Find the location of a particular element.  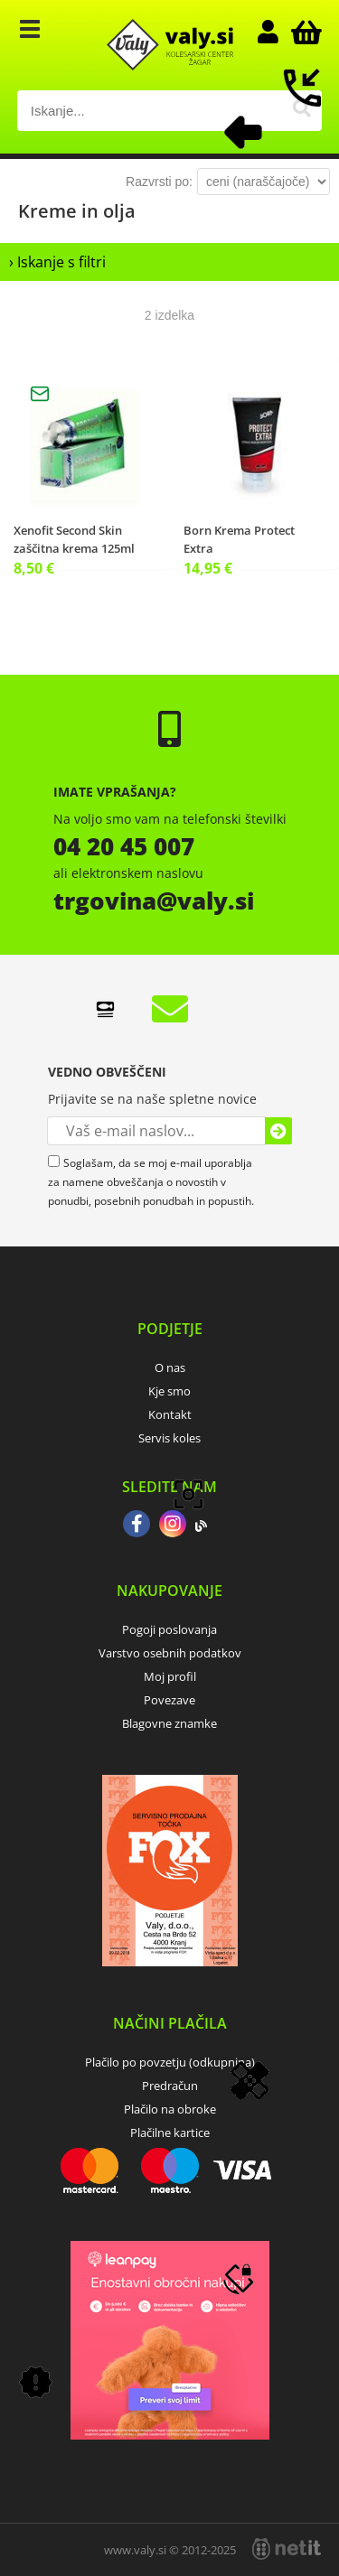

indicates new or recently added content is located at coordinates (35, 2382).